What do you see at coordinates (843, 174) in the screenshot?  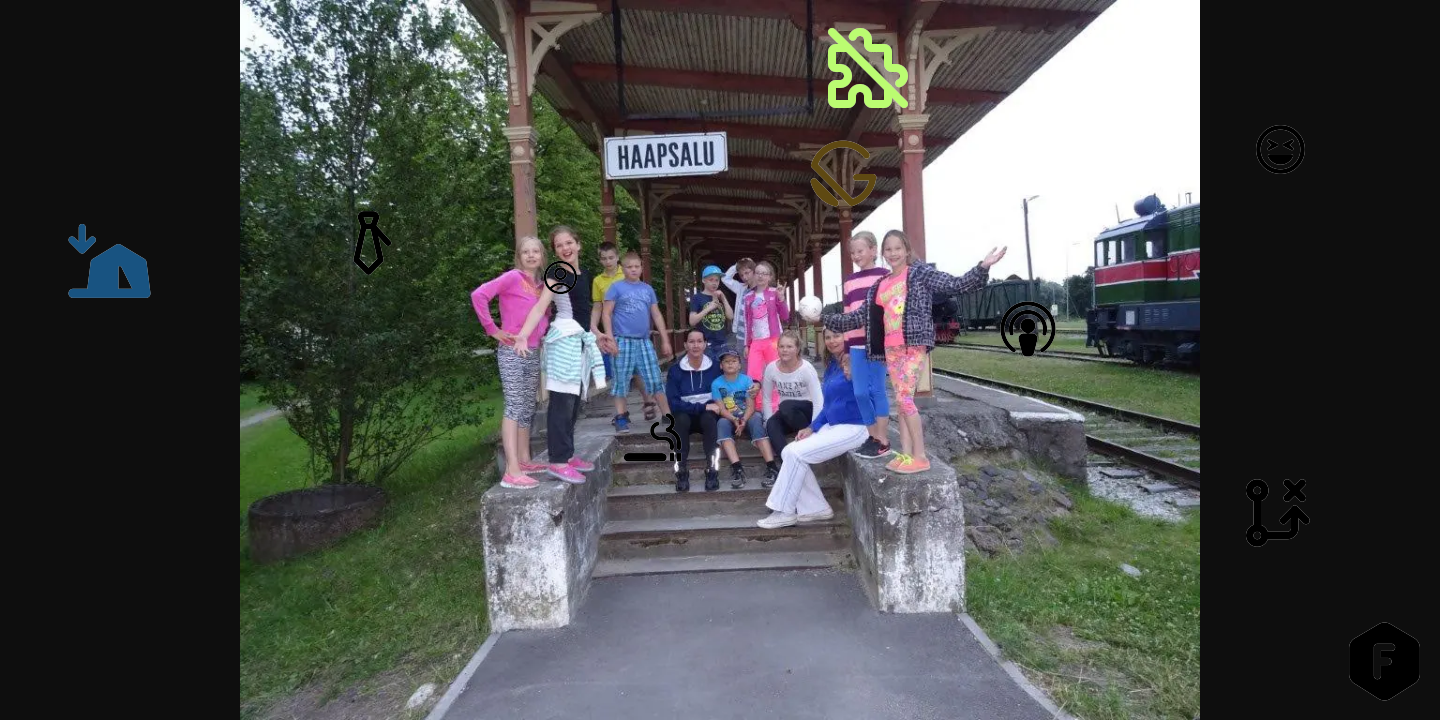 I see `Gatsby framework logo` at bounding box center [843, 174].